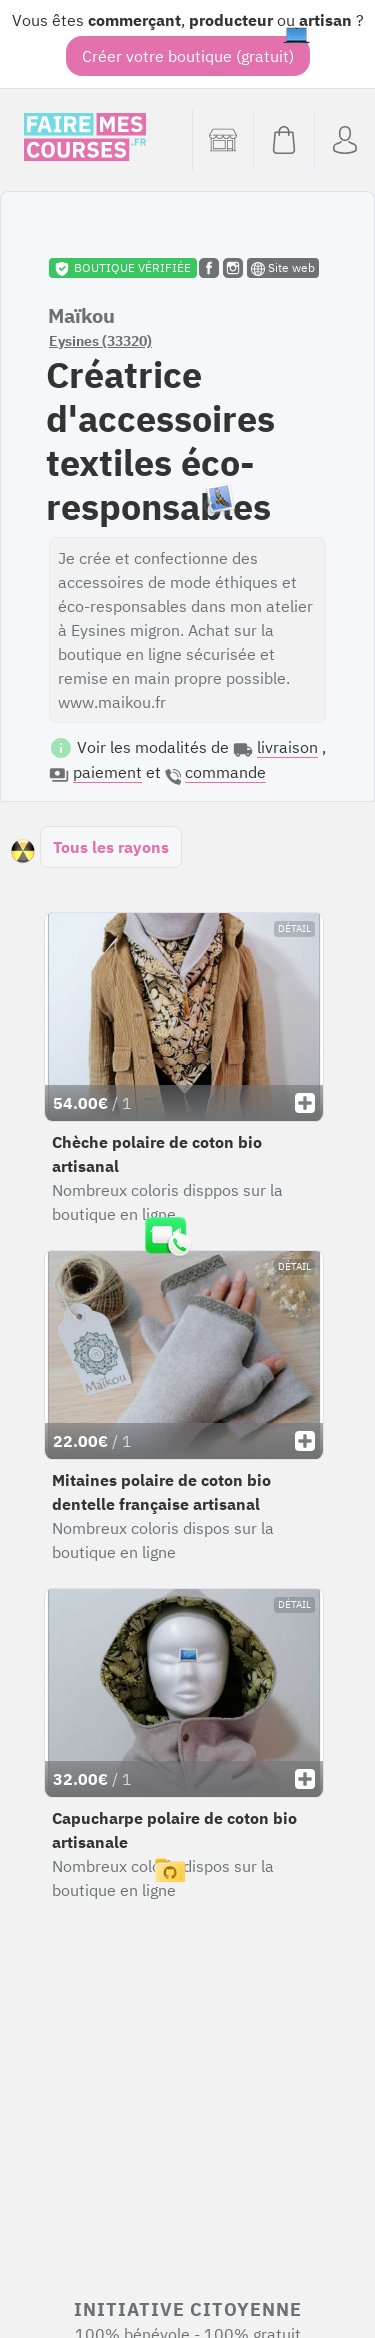 This screenshot has width=375, height=2338. What do you see at coordinates (167, 1236) in the screenshot?
I see `open FaceTime to start a video or audio call` at bounding box center [167, 1236].